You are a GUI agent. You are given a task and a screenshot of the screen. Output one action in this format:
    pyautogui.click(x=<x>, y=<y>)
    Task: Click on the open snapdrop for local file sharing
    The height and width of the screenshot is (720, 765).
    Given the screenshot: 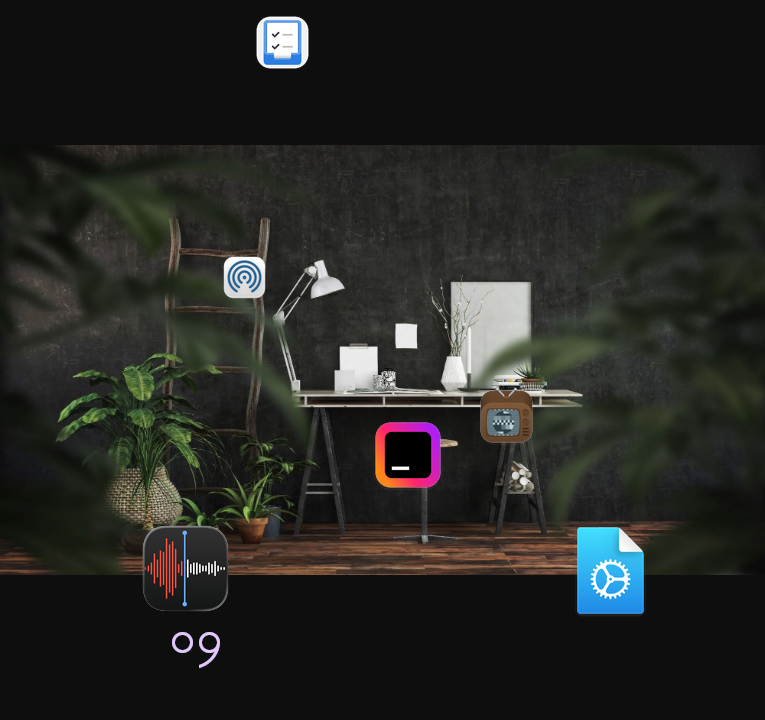 What is the action you would take?
    pyautogui.click(x=244, y=277)
    